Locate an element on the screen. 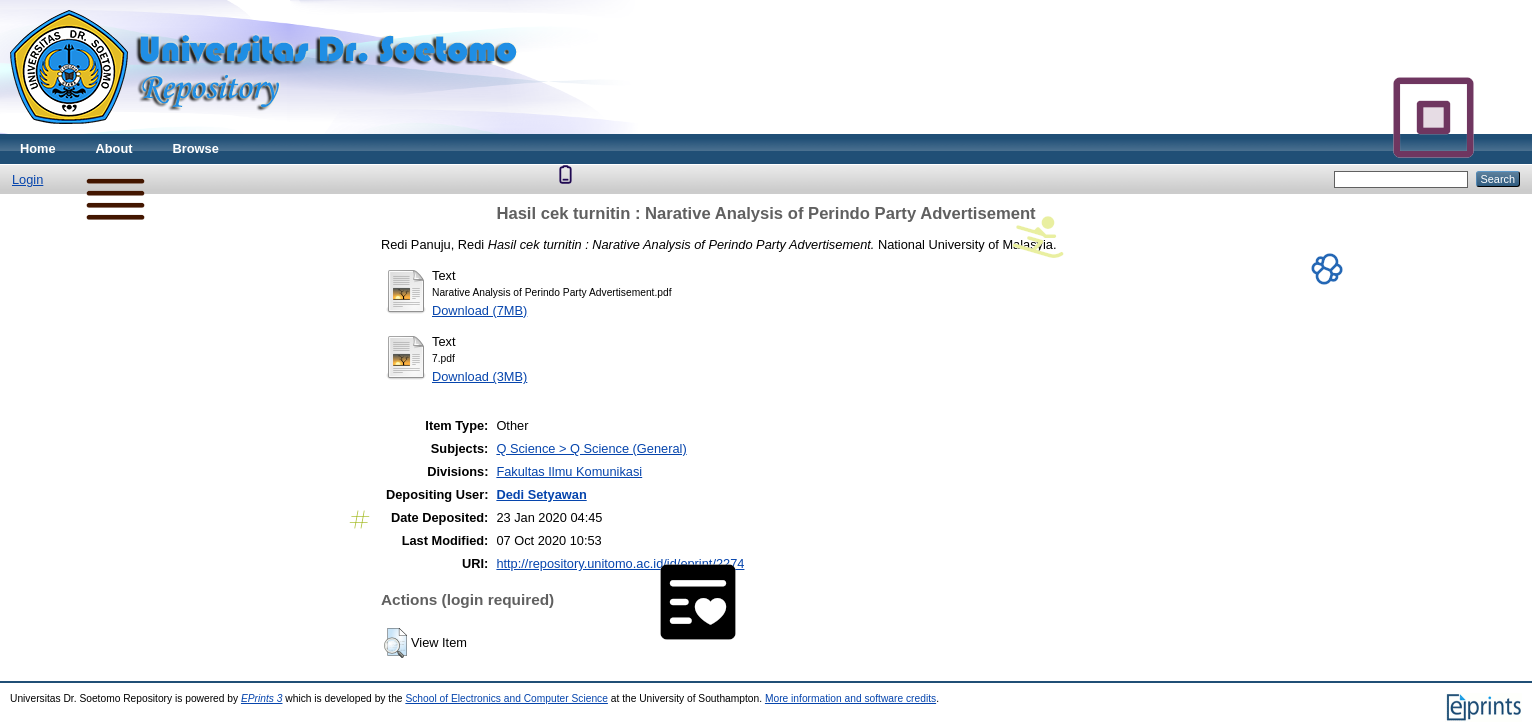 The height and width of the screenshot is (724, 1532). elastic (elasticsearch) brand logo is located at coordinates (1327, 269).